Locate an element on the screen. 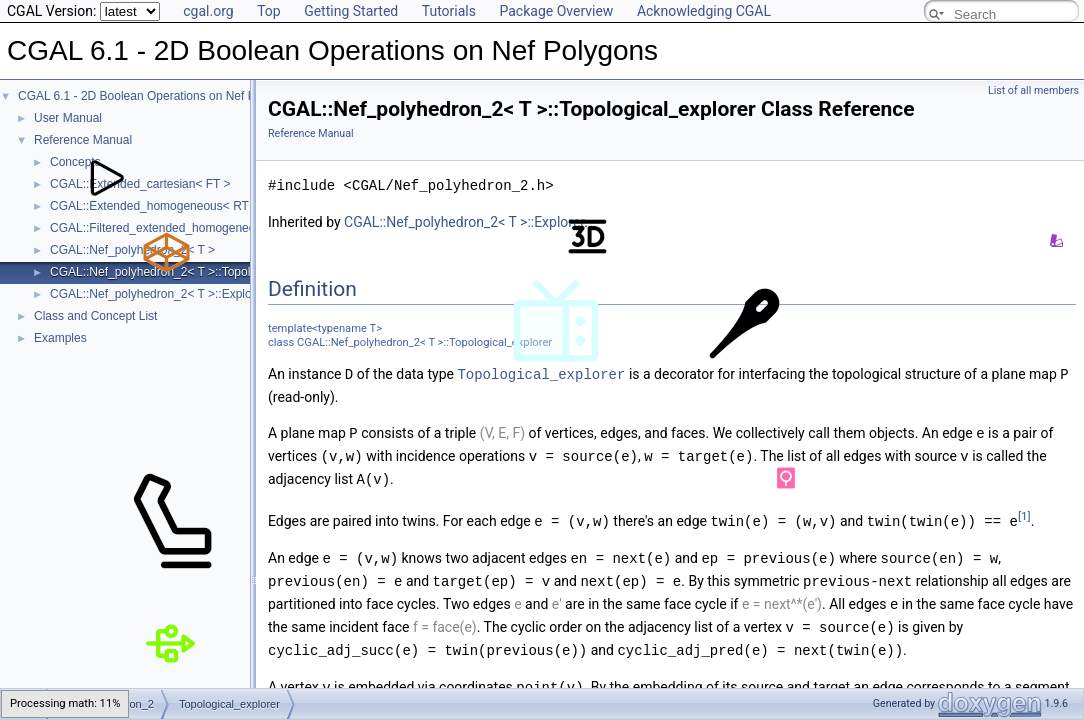 The image size is (1084, 720). select neuter or non-binary gender option is located at coordinates (786, 478).